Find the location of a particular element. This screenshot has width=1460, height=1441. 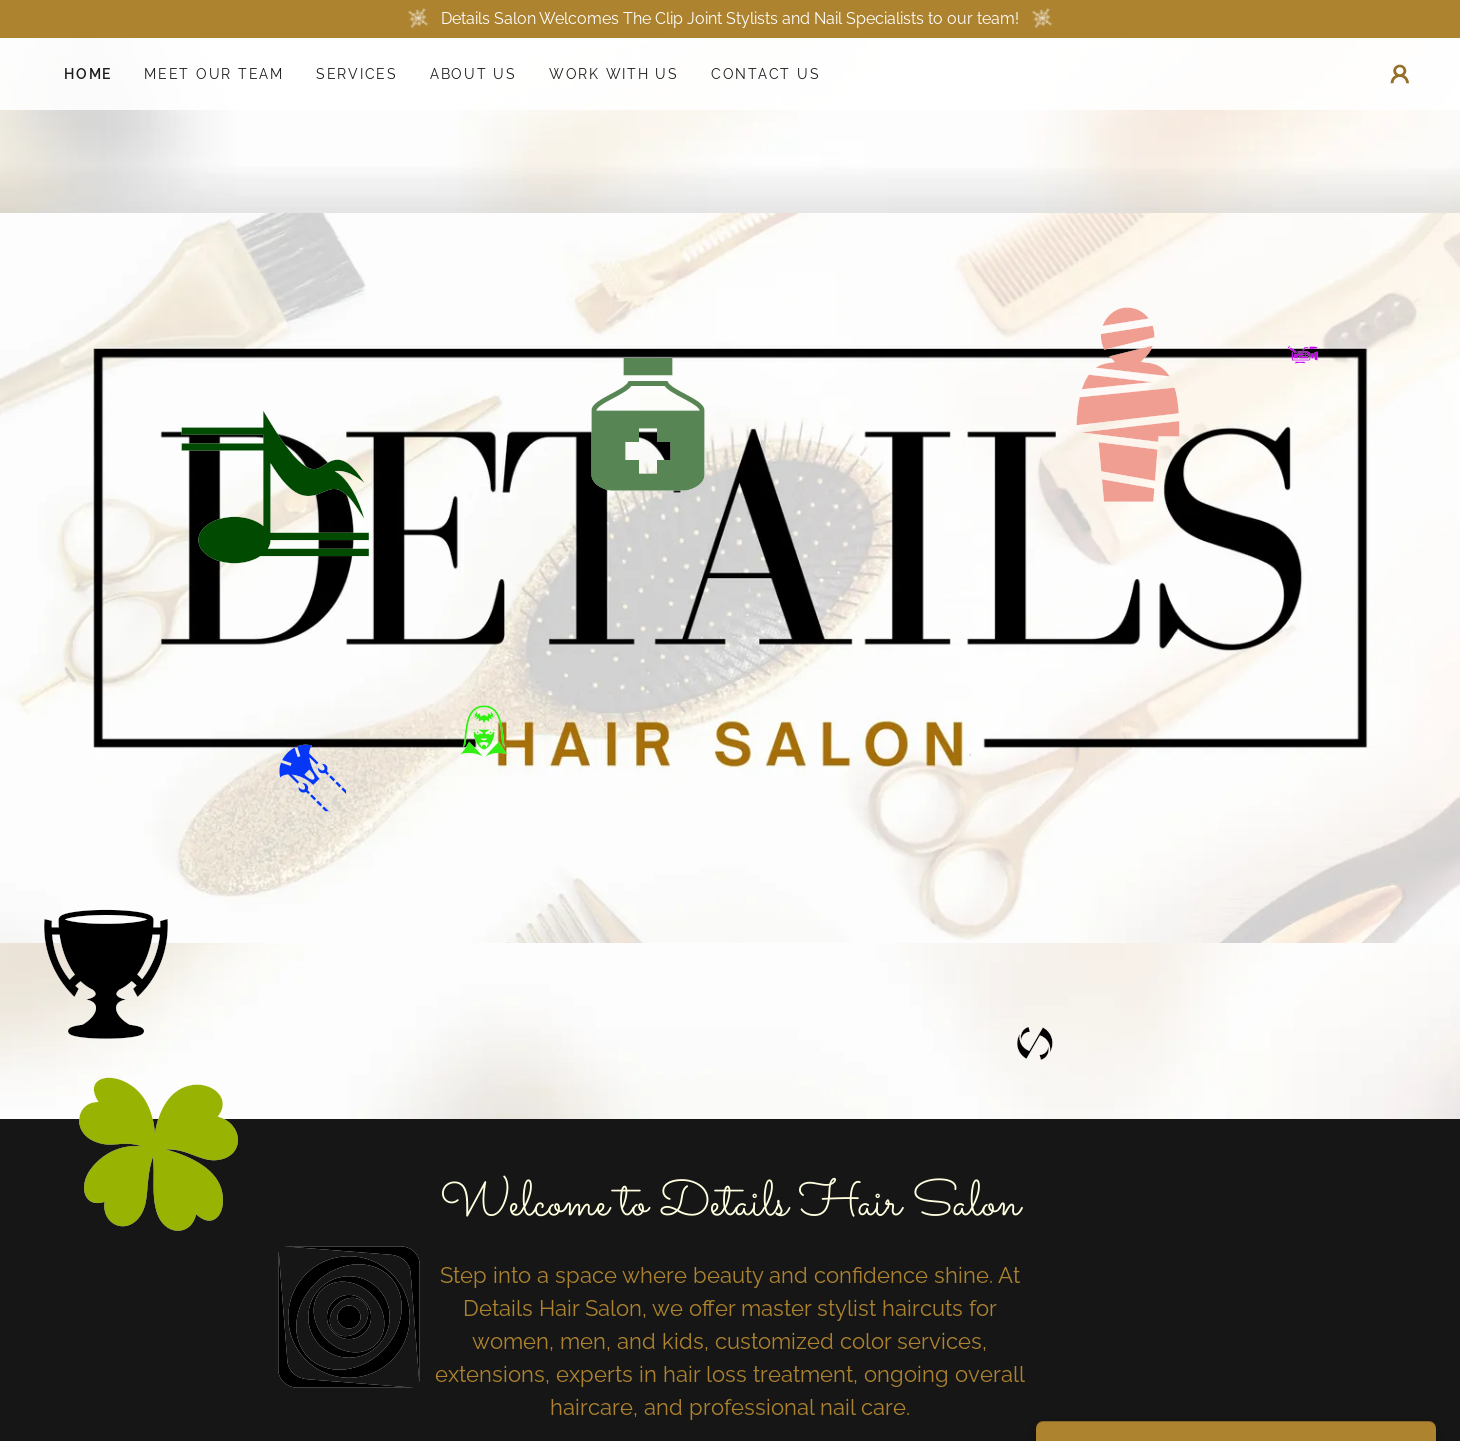

strafe or sidestep movement control is located at coordinates (314, 778).